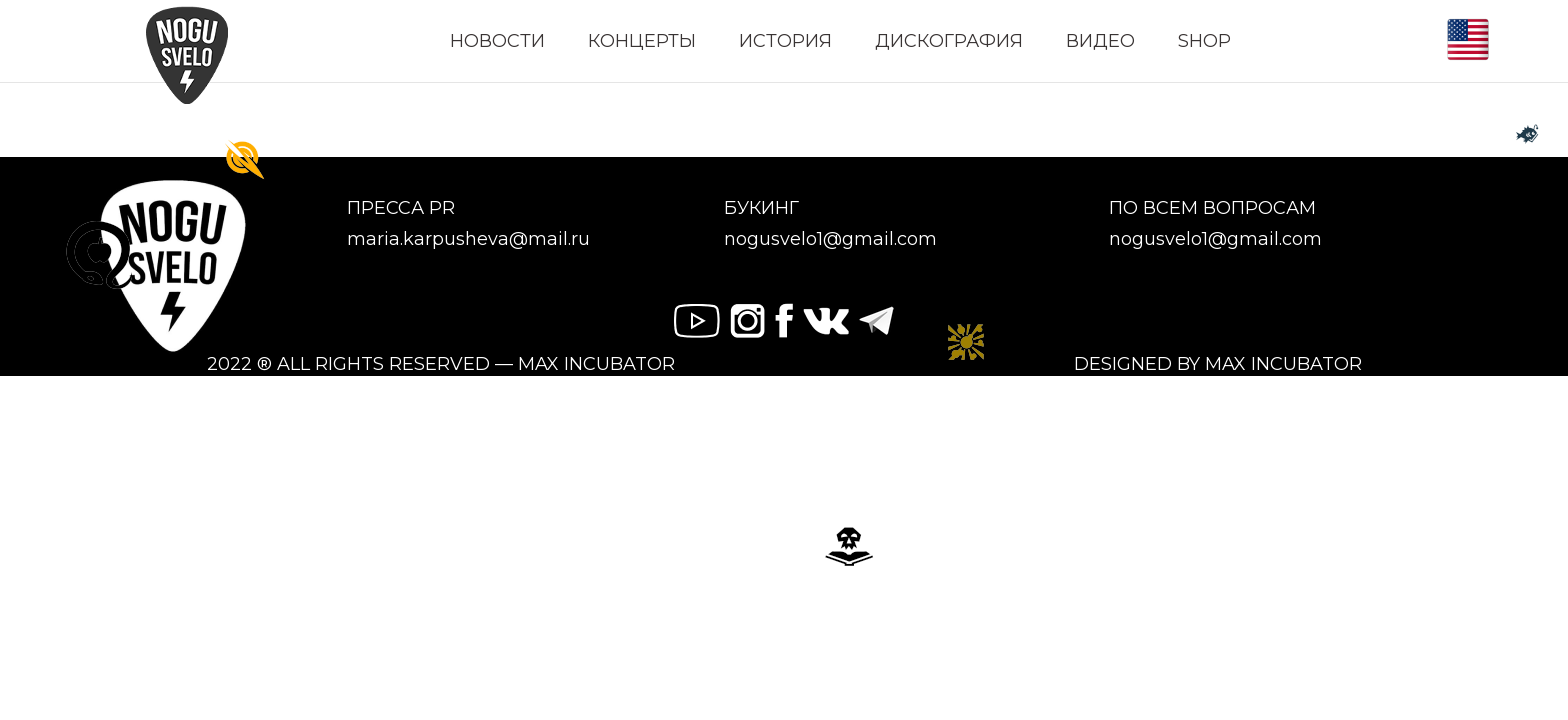 This screenshot has width=1568, height=720. I want to click on view death note or cursed book item in game inventory, so click(849, 548).